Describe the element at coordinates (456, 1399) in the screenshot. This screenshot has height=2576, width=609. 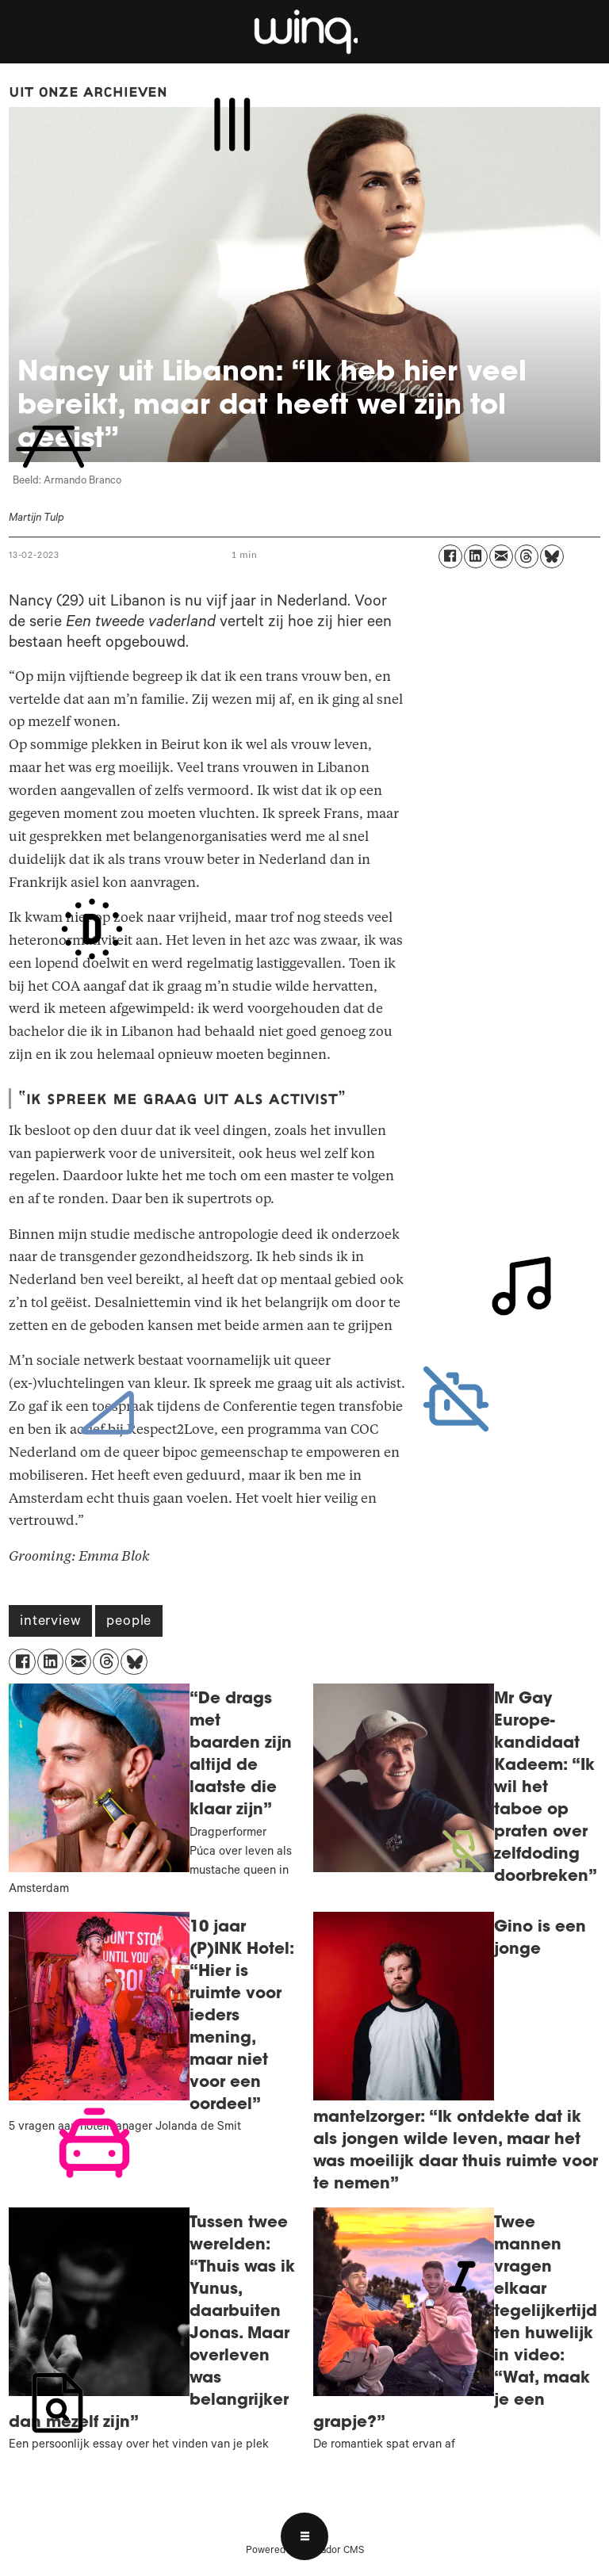
I see `disable bot or AI assistant` at that location.